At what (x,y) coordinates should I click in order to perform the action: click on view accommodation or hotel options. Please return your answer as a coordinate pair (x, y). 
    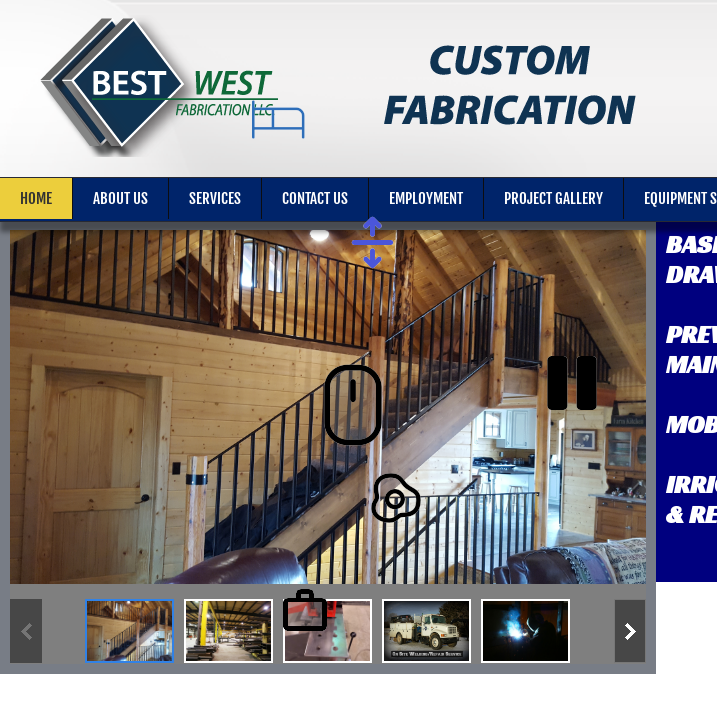
    Looking at the image, I should click on (276, 119).